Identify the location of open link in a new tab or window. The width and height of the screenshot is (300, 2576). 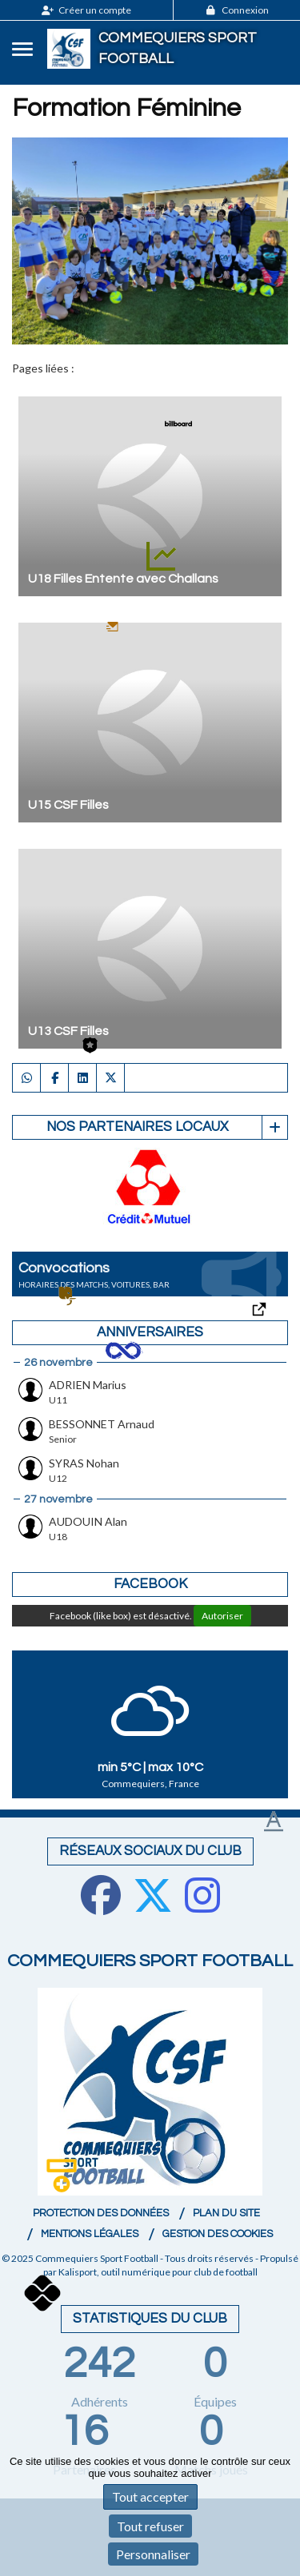
(259, 1309).